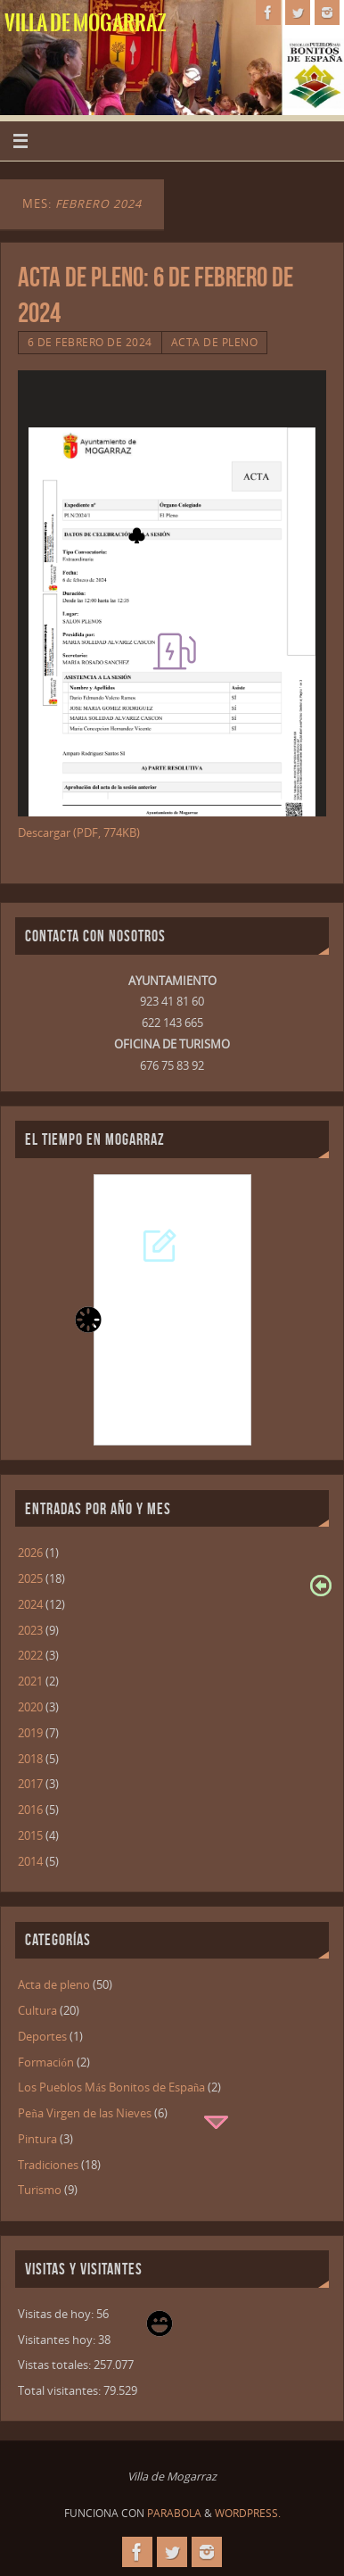 Image resolution: width=344 pixels, height=2576 pixels. What do you see at coordinates (321, 1586) in the screenshot?
I see `go back to the previous screen` at bounding box center [321, 1586].